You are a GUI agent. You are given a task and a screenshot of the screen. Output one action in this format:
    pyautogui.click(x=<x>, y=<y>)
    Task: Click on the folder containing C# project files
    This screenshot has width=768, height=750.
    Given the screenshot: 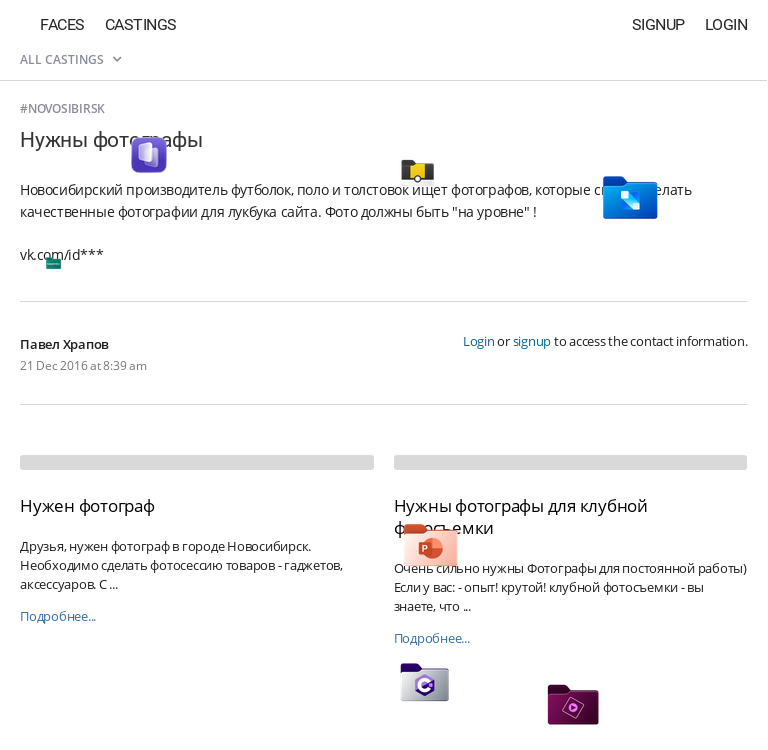 What is the action you would take?
    pyautogui.click(x=424, y=683)
    